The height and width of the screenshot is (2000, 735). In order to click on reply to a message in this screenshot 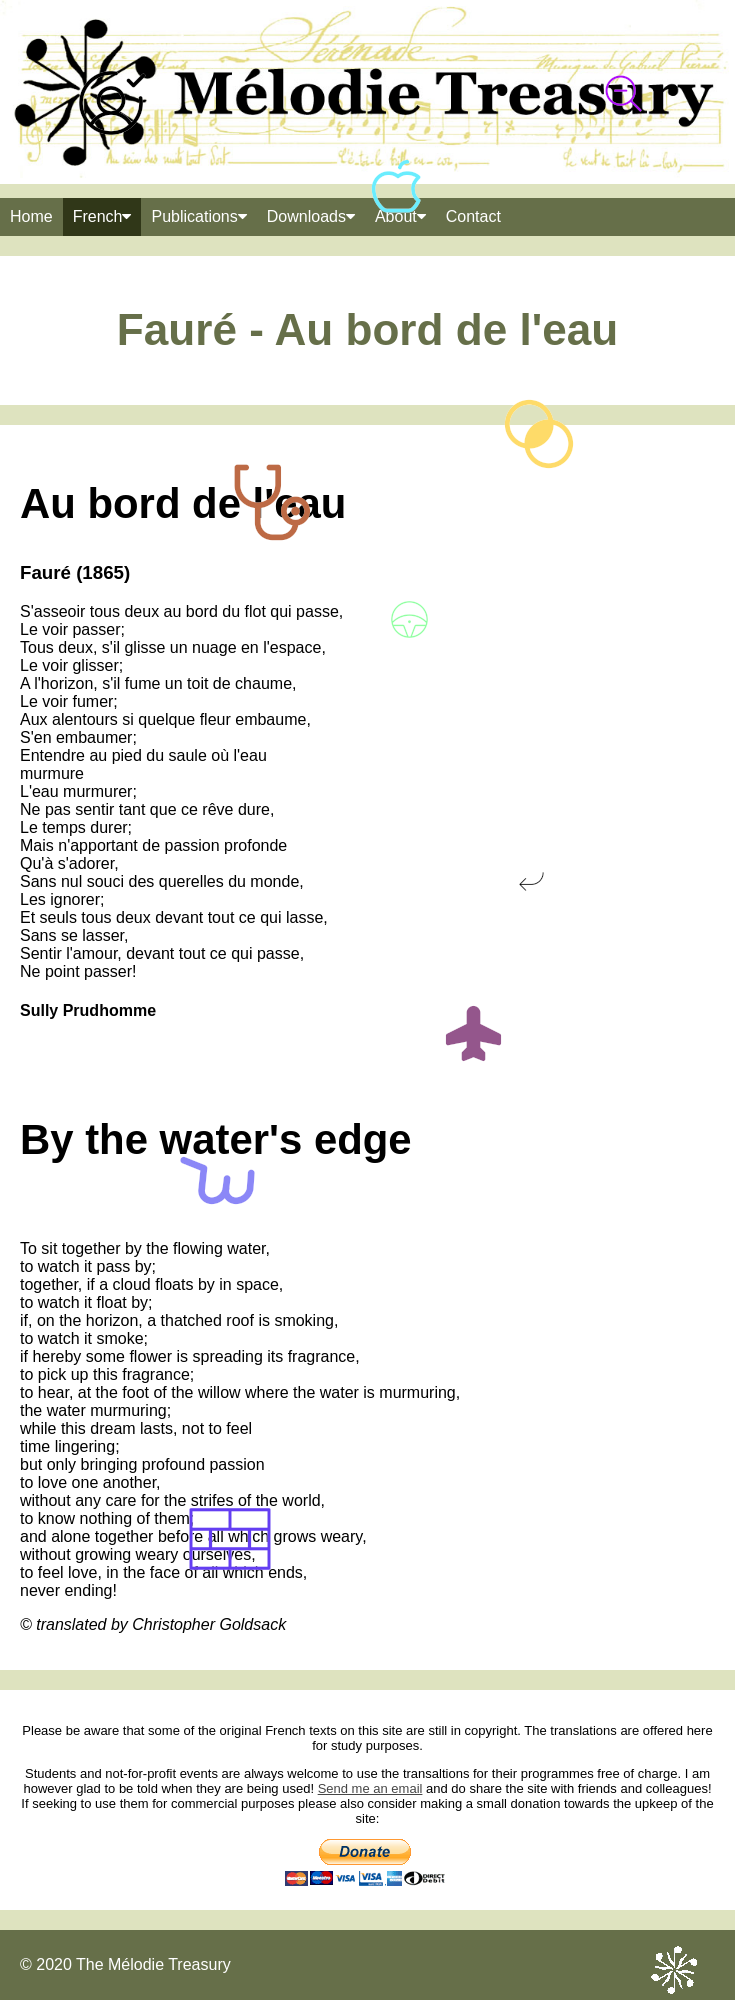, I will do `click(531, 881)`.